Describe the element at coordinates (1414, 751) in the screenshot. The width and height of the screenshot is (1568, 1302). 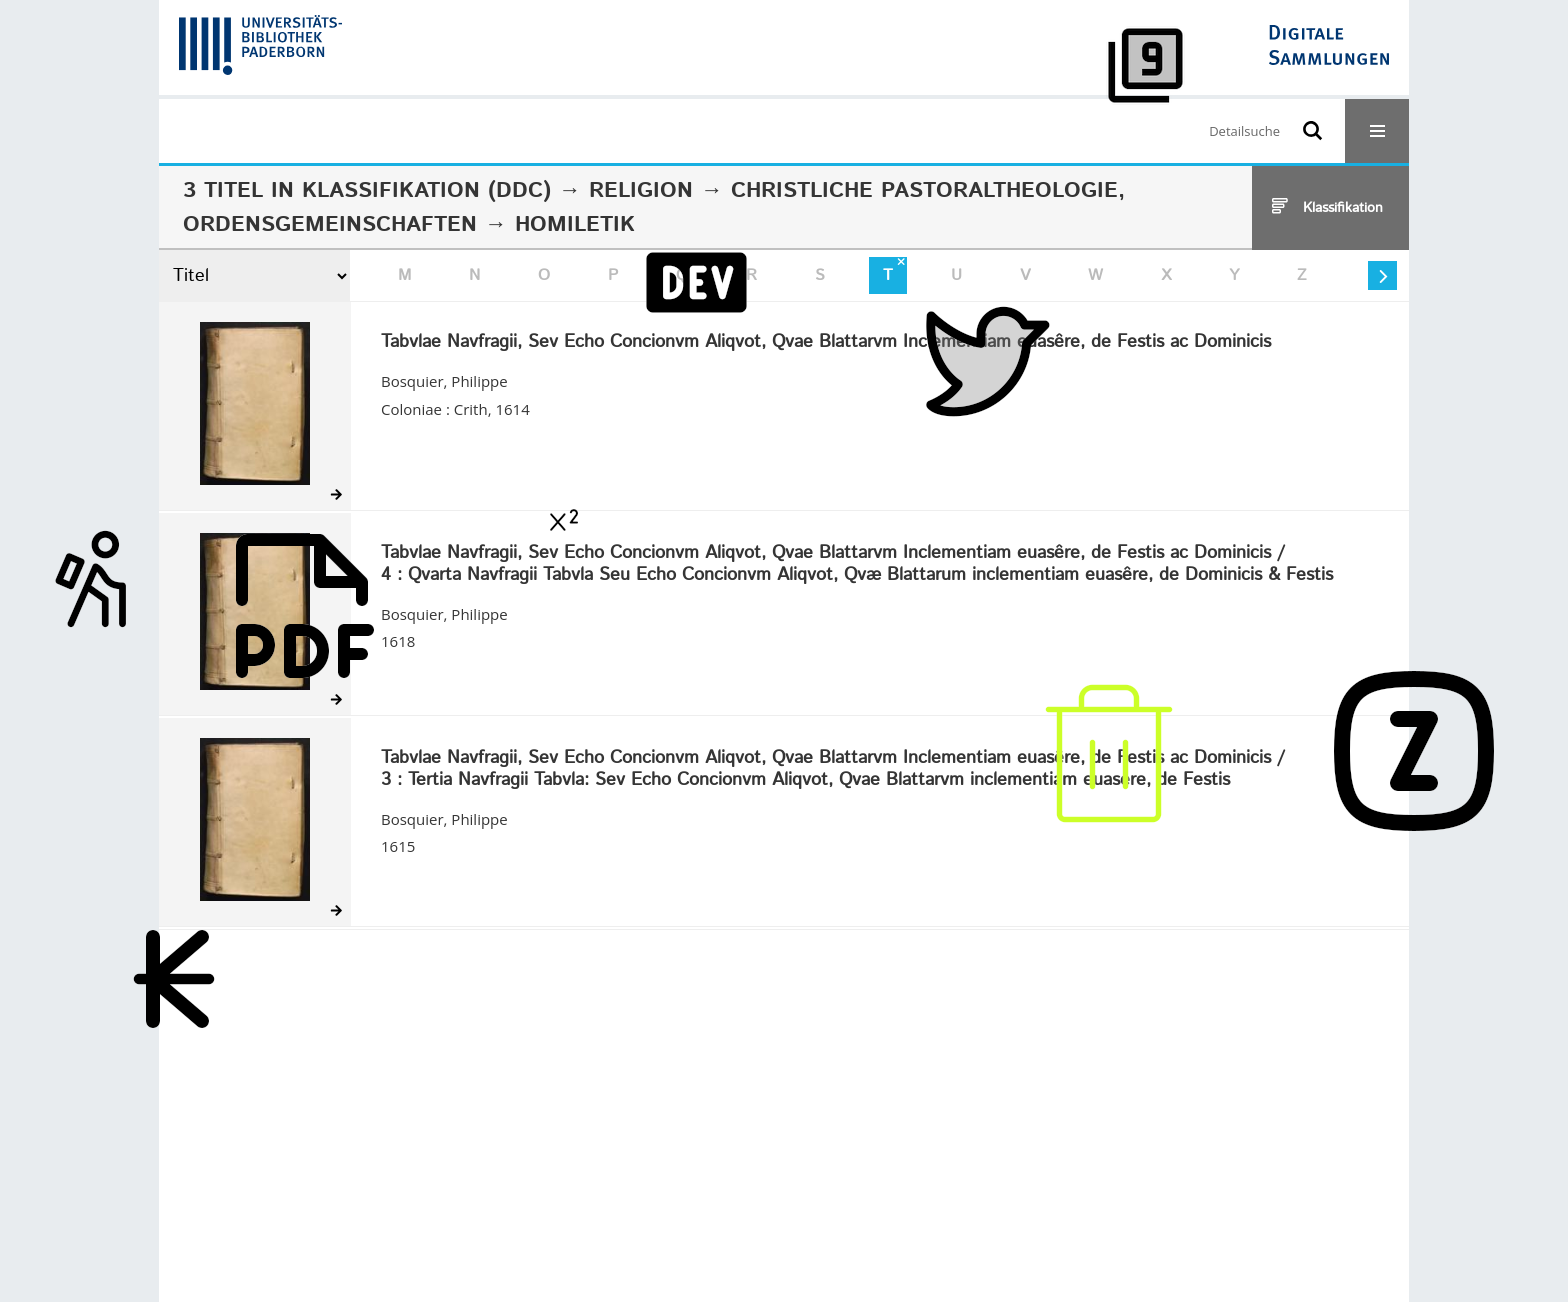
I see `alphabetical sorting option (Z)` at that location.